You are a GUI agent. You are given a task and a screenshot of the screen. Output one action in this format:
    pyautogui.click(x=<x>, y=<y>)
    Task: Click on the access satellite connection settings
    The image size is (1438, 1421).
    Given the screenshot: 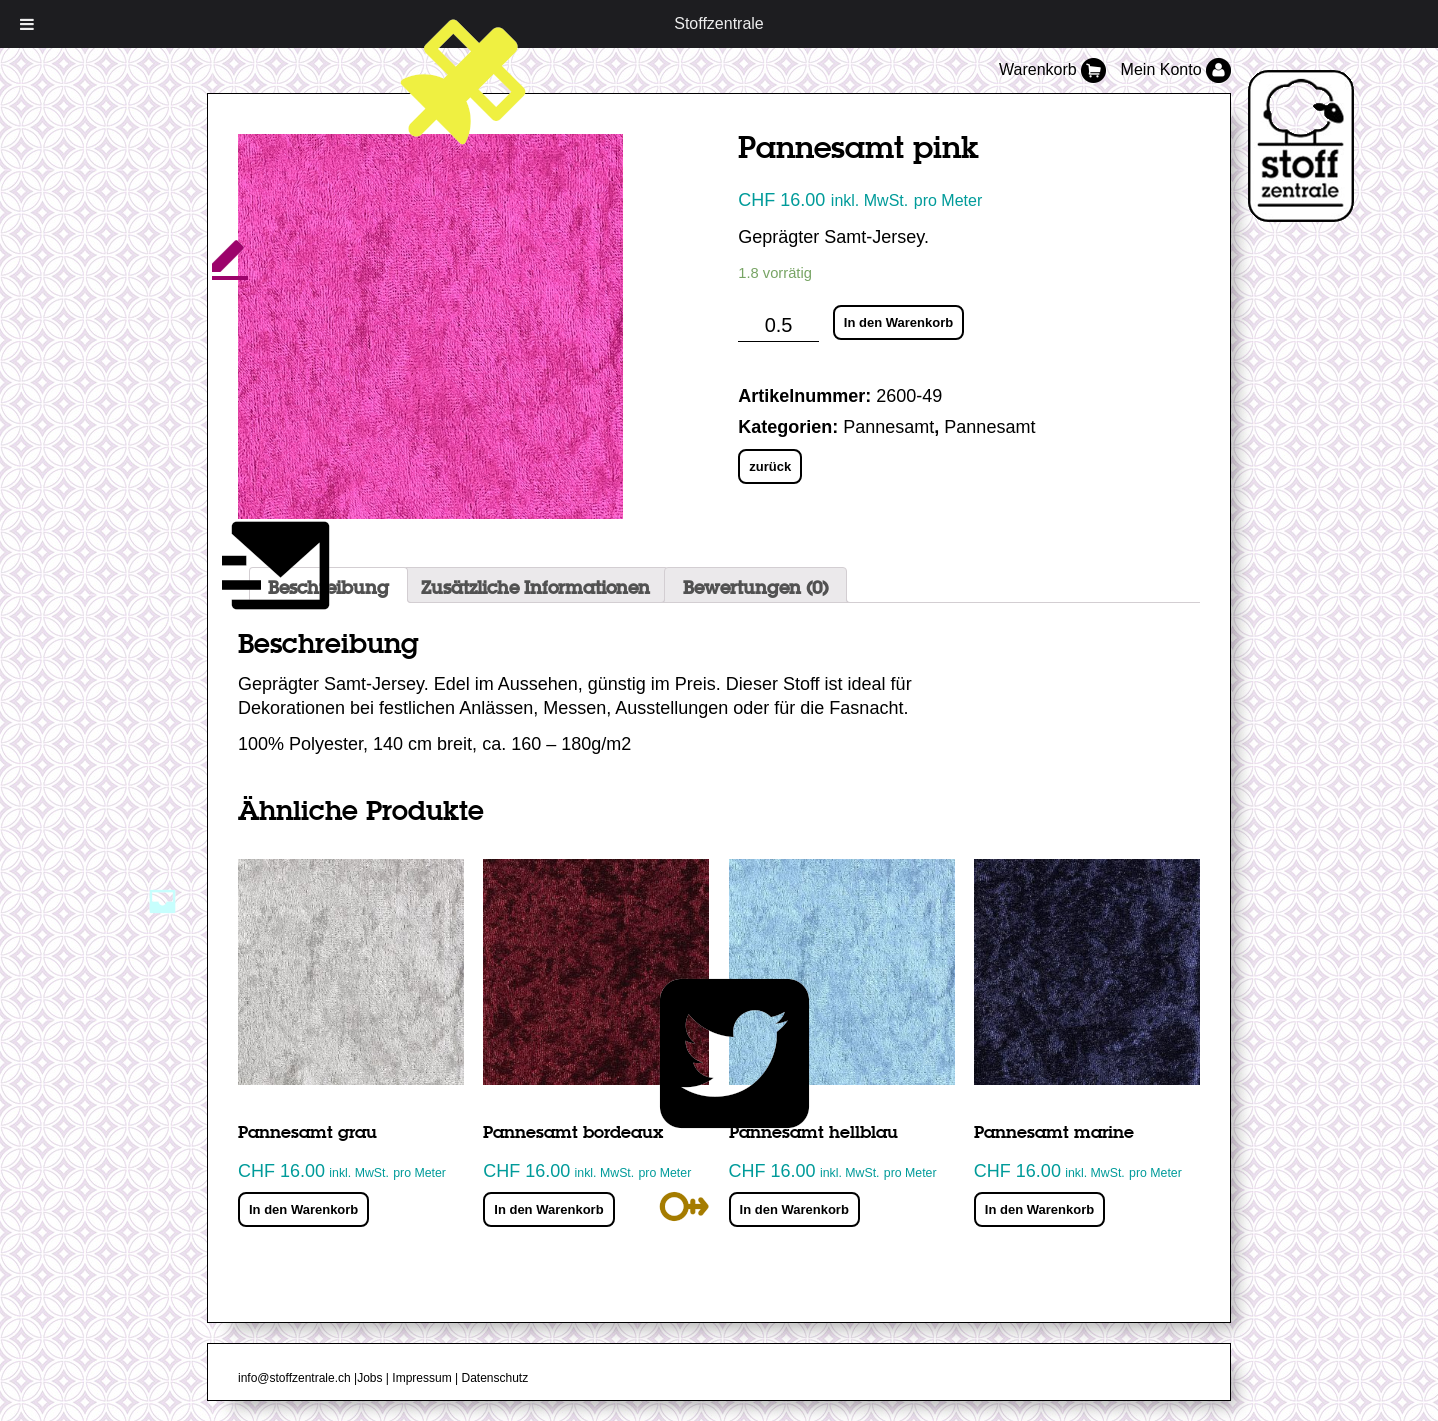 What is the action you would take?
    pyautogui.click(x=463, y=82)
    